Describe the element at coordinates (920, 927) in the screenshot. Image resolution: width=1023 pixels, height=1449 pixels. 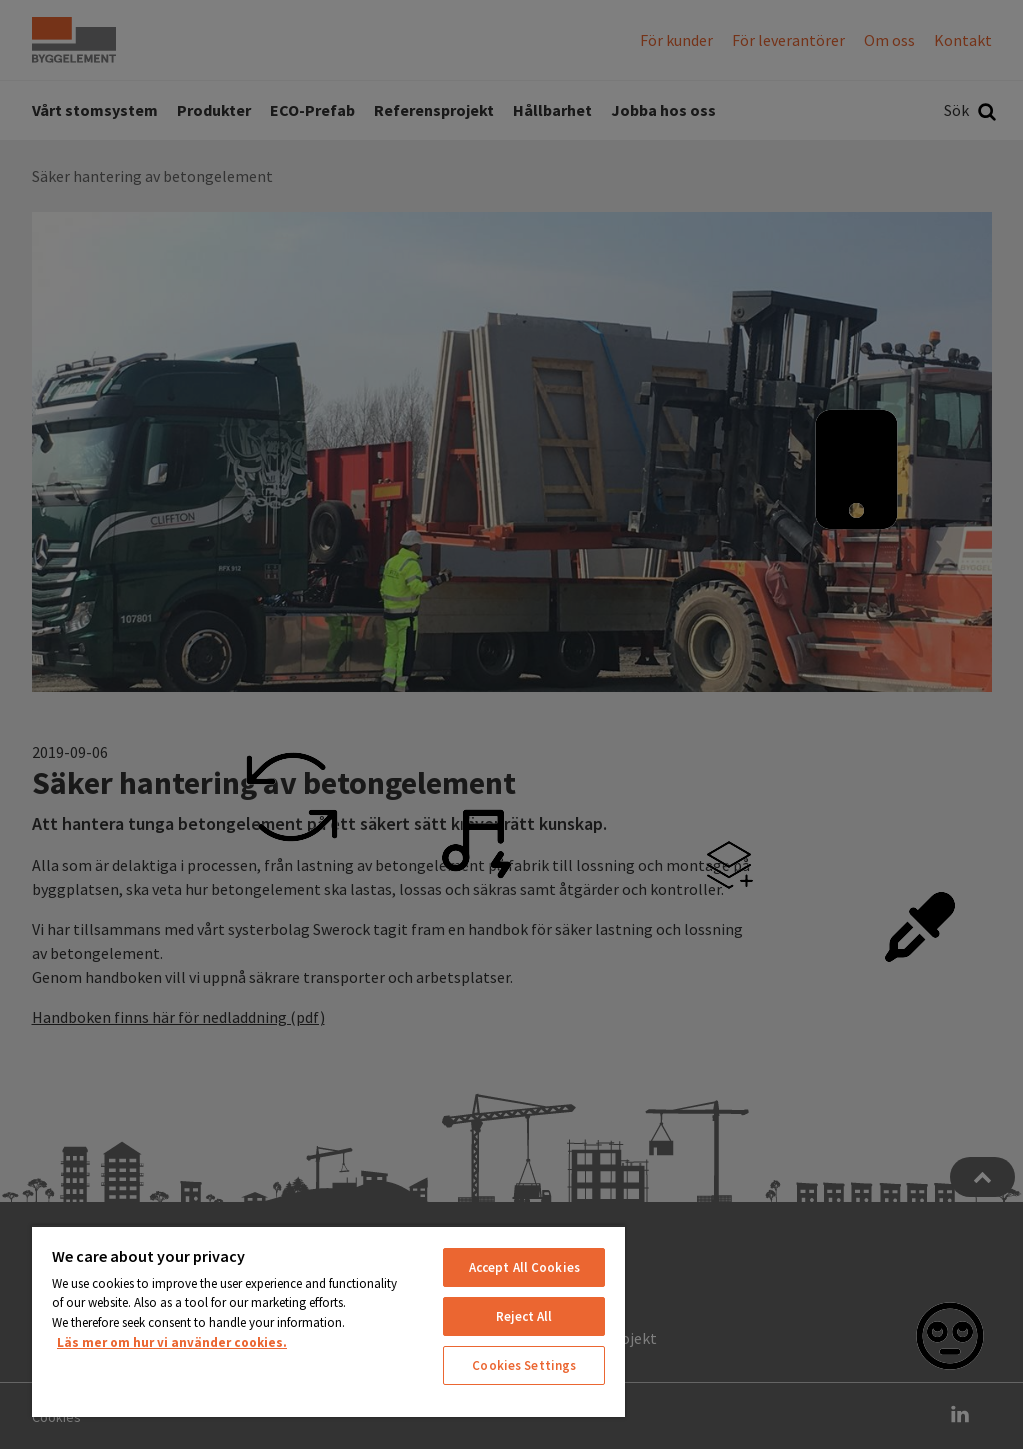
I see `select a color from the canvas` at that location.